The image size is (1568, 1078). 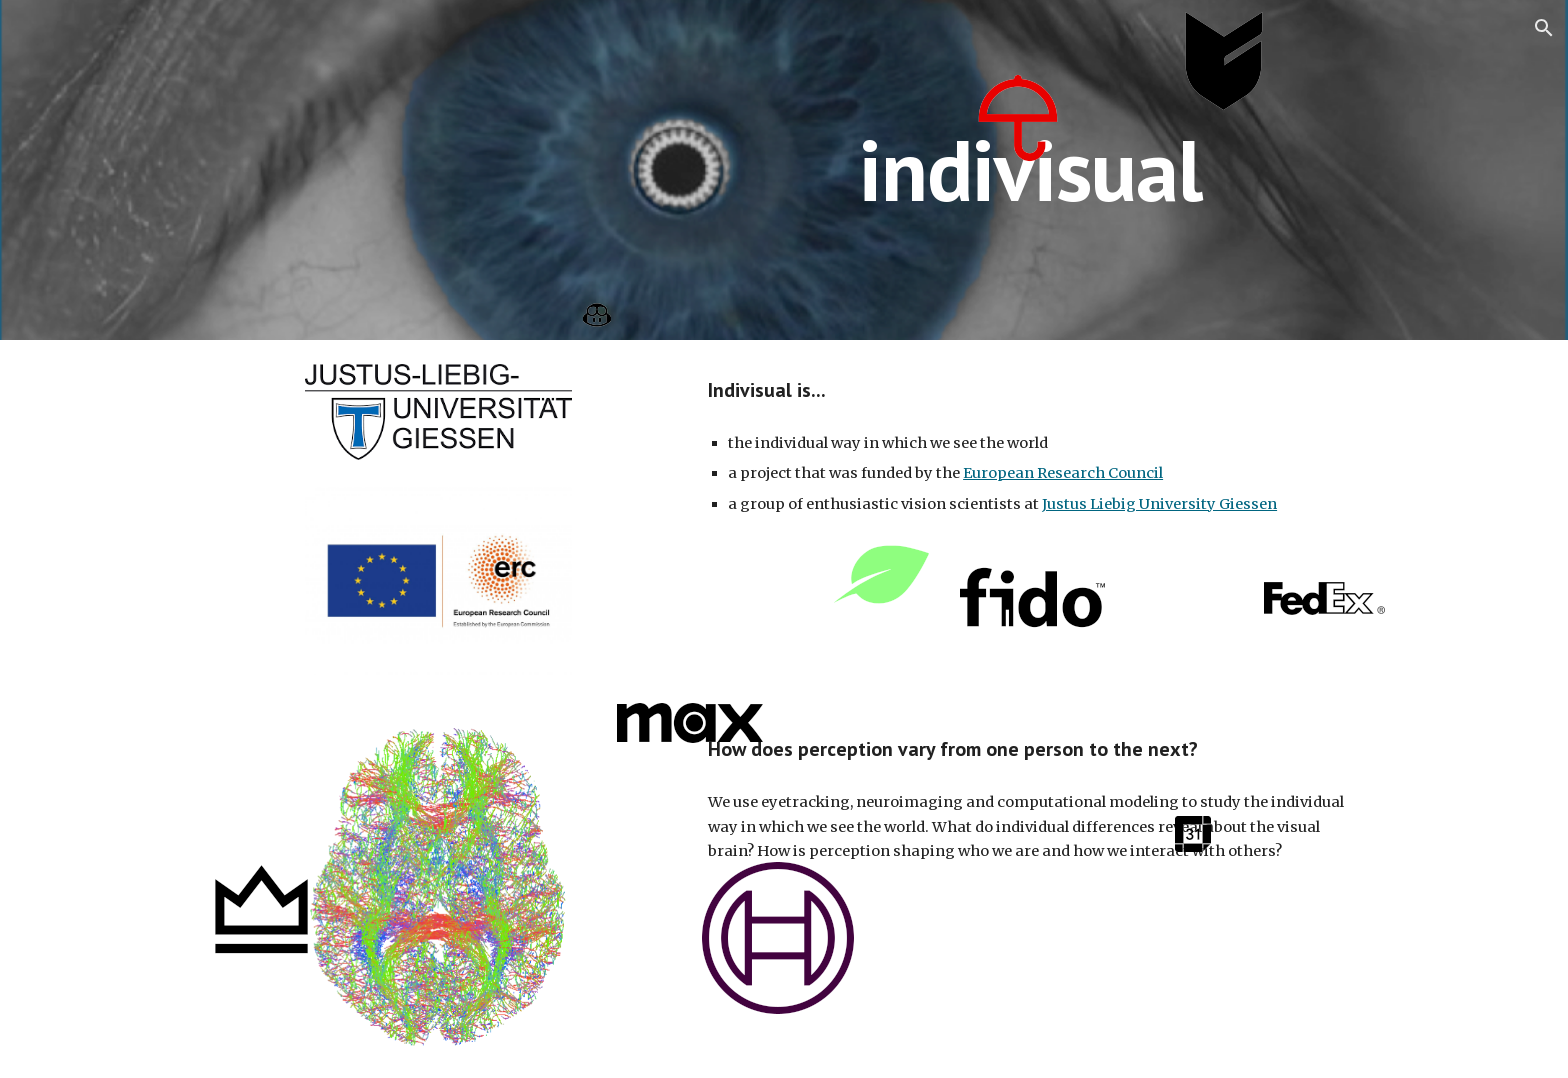 What do you see at coordinates (690, 723) in the screenshot?
I see `open the Max streaming app` at bounding box center [690, 723].